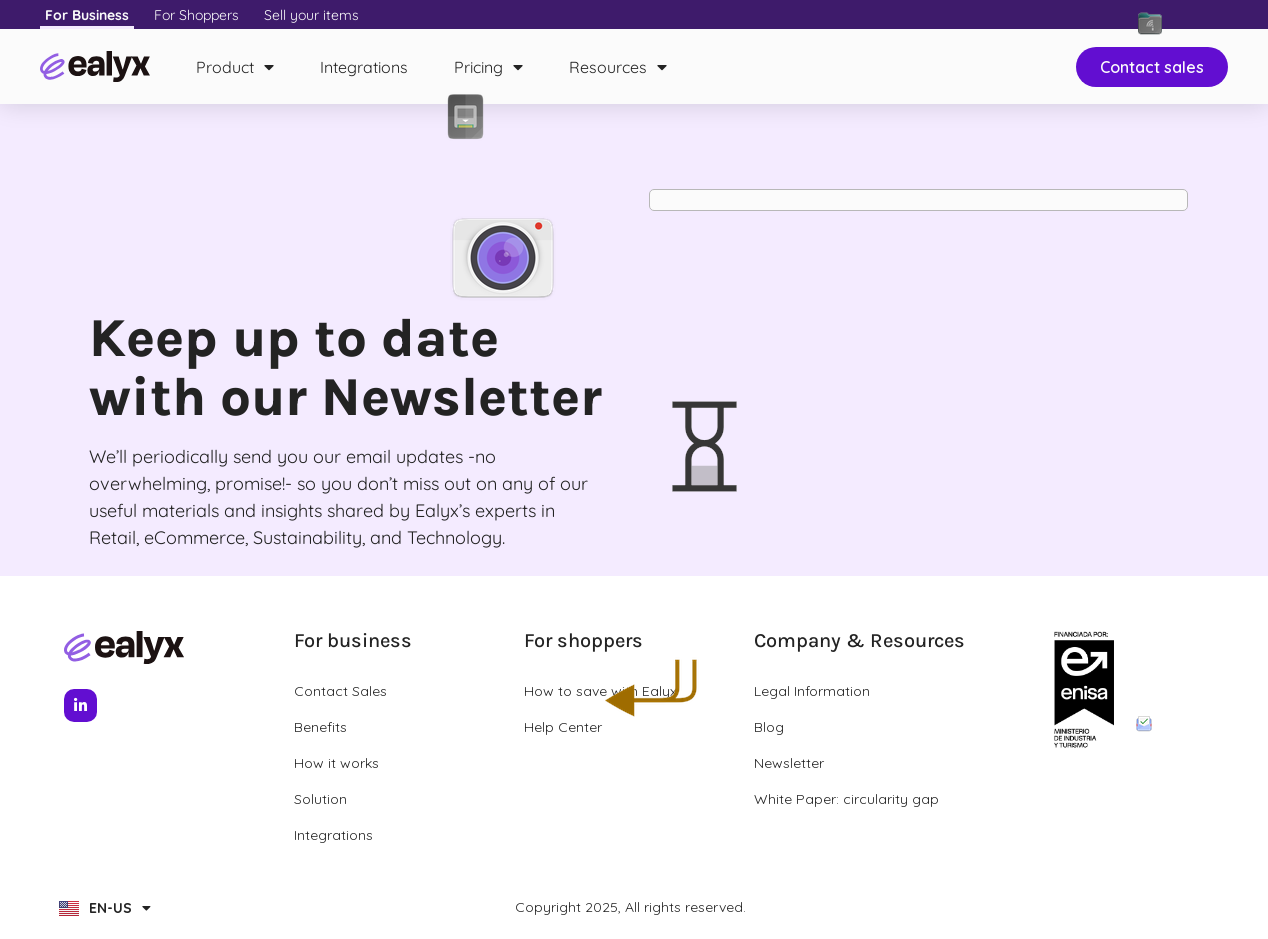 The image size is (1268, 939). Describe the element at coordinates (1144, 724) in the screenshot. I see `mark email as not junk or spam` at that location.